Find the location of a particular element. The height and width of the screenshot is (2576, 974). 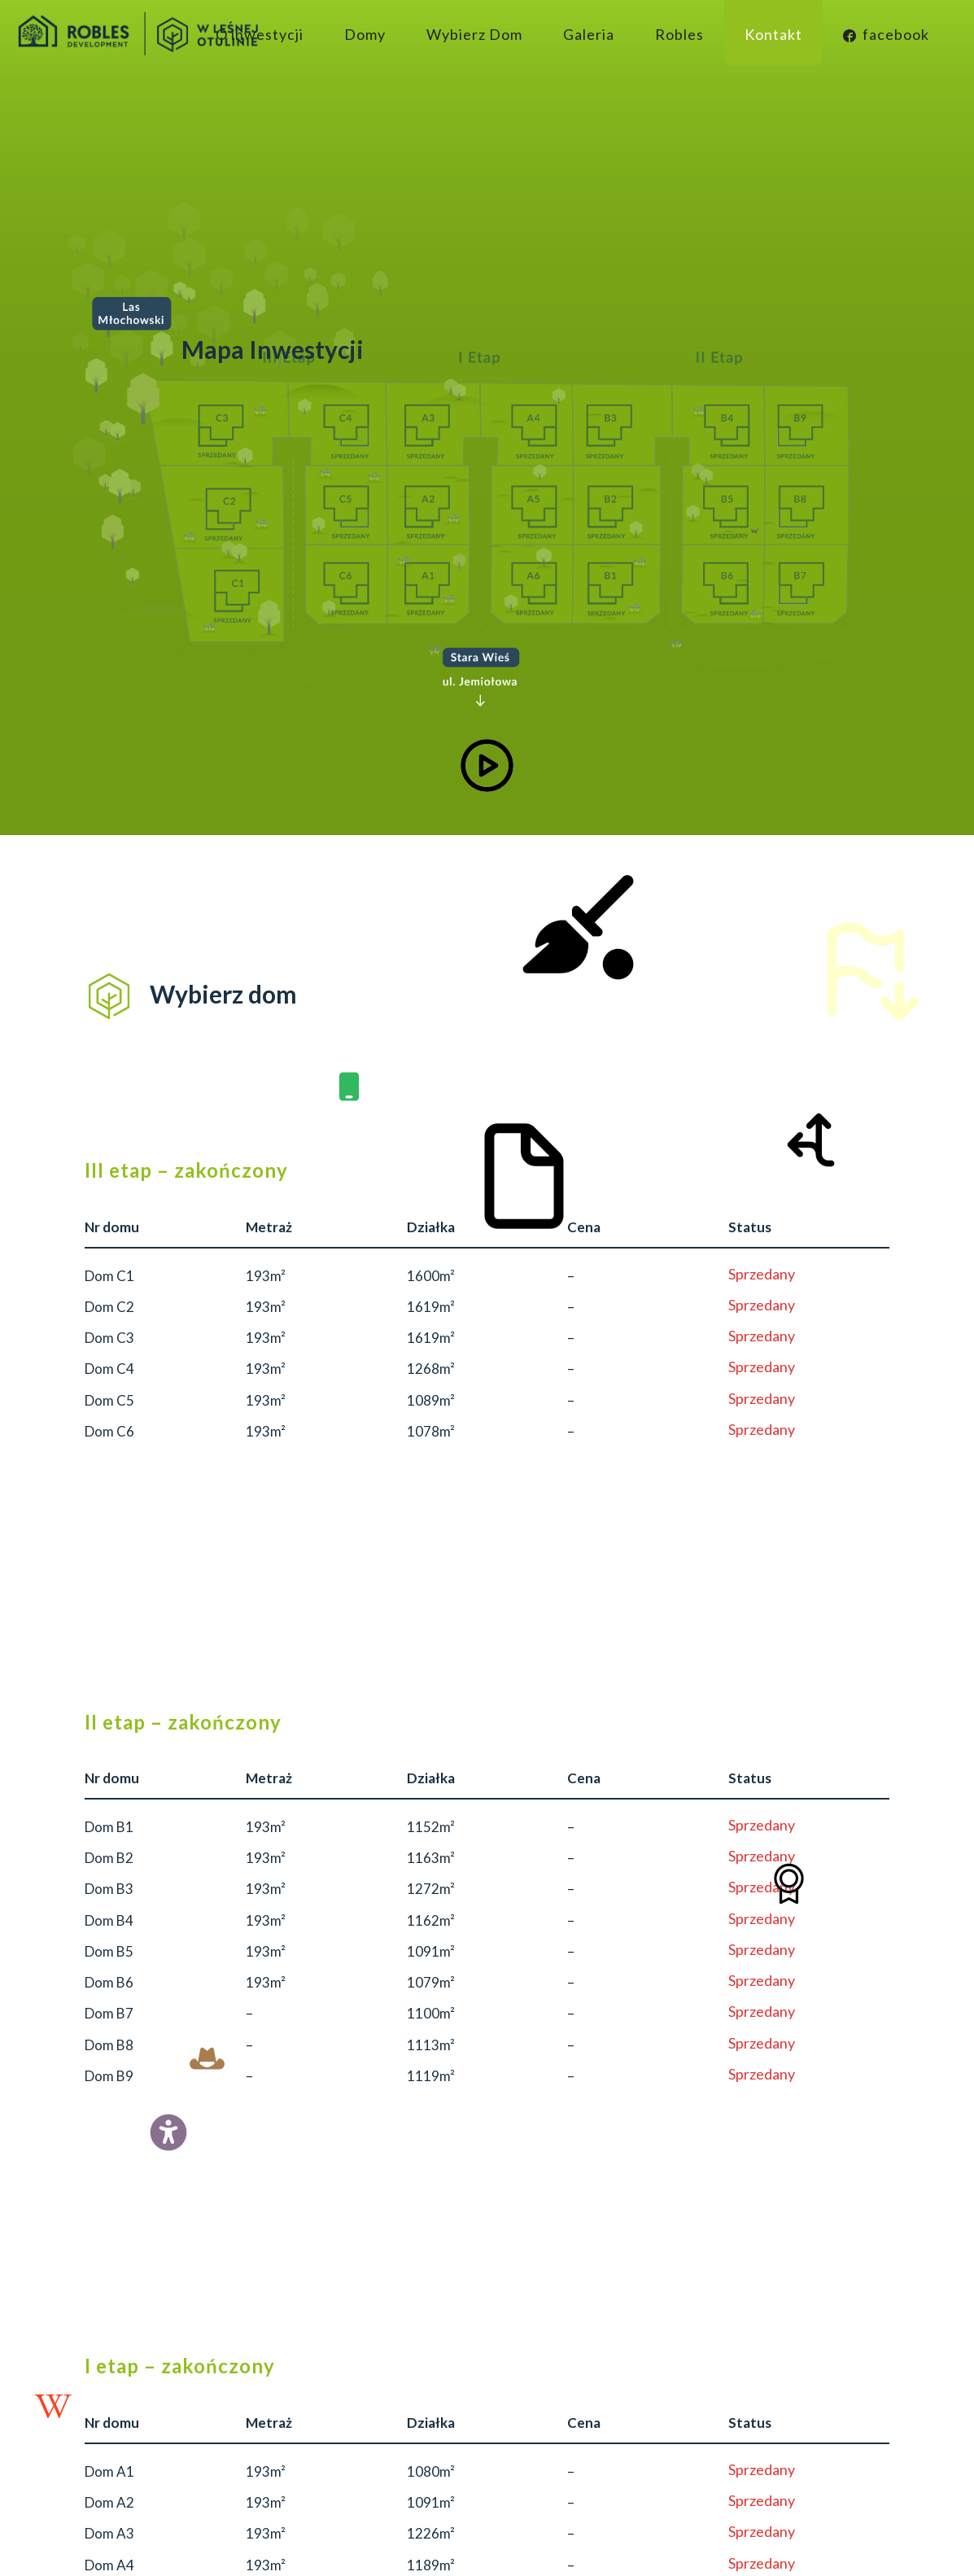

select western or country theme is located at coordinates (207, 2059).